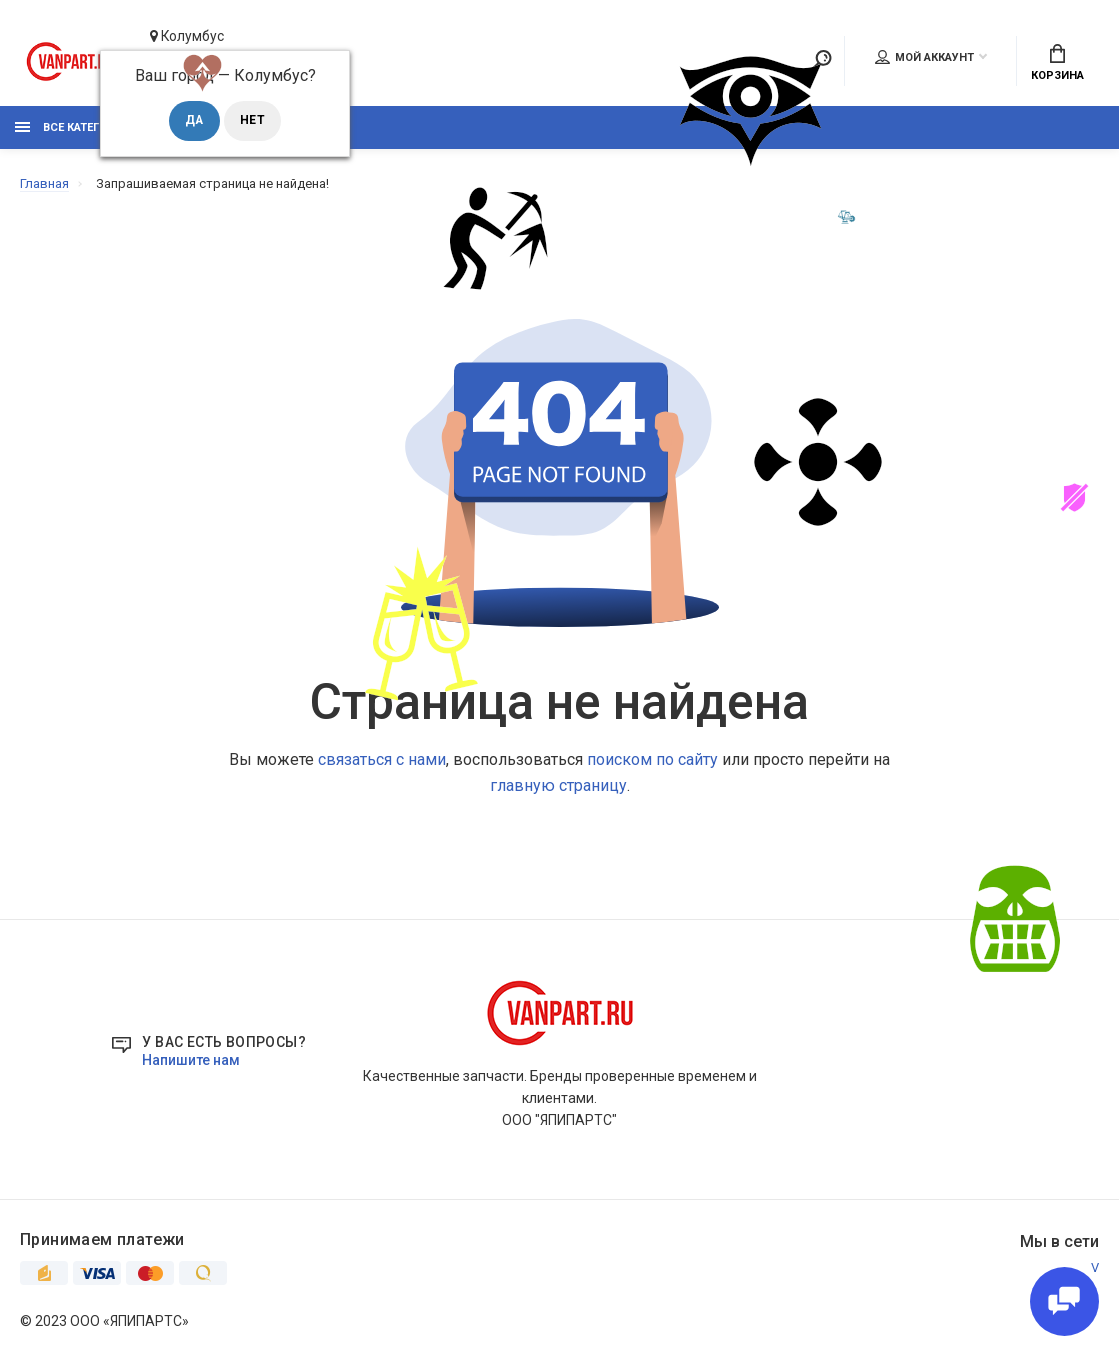 The image size is (1119, 1356). I want to click on select a cheerful or happy mood, so click(202, 72).